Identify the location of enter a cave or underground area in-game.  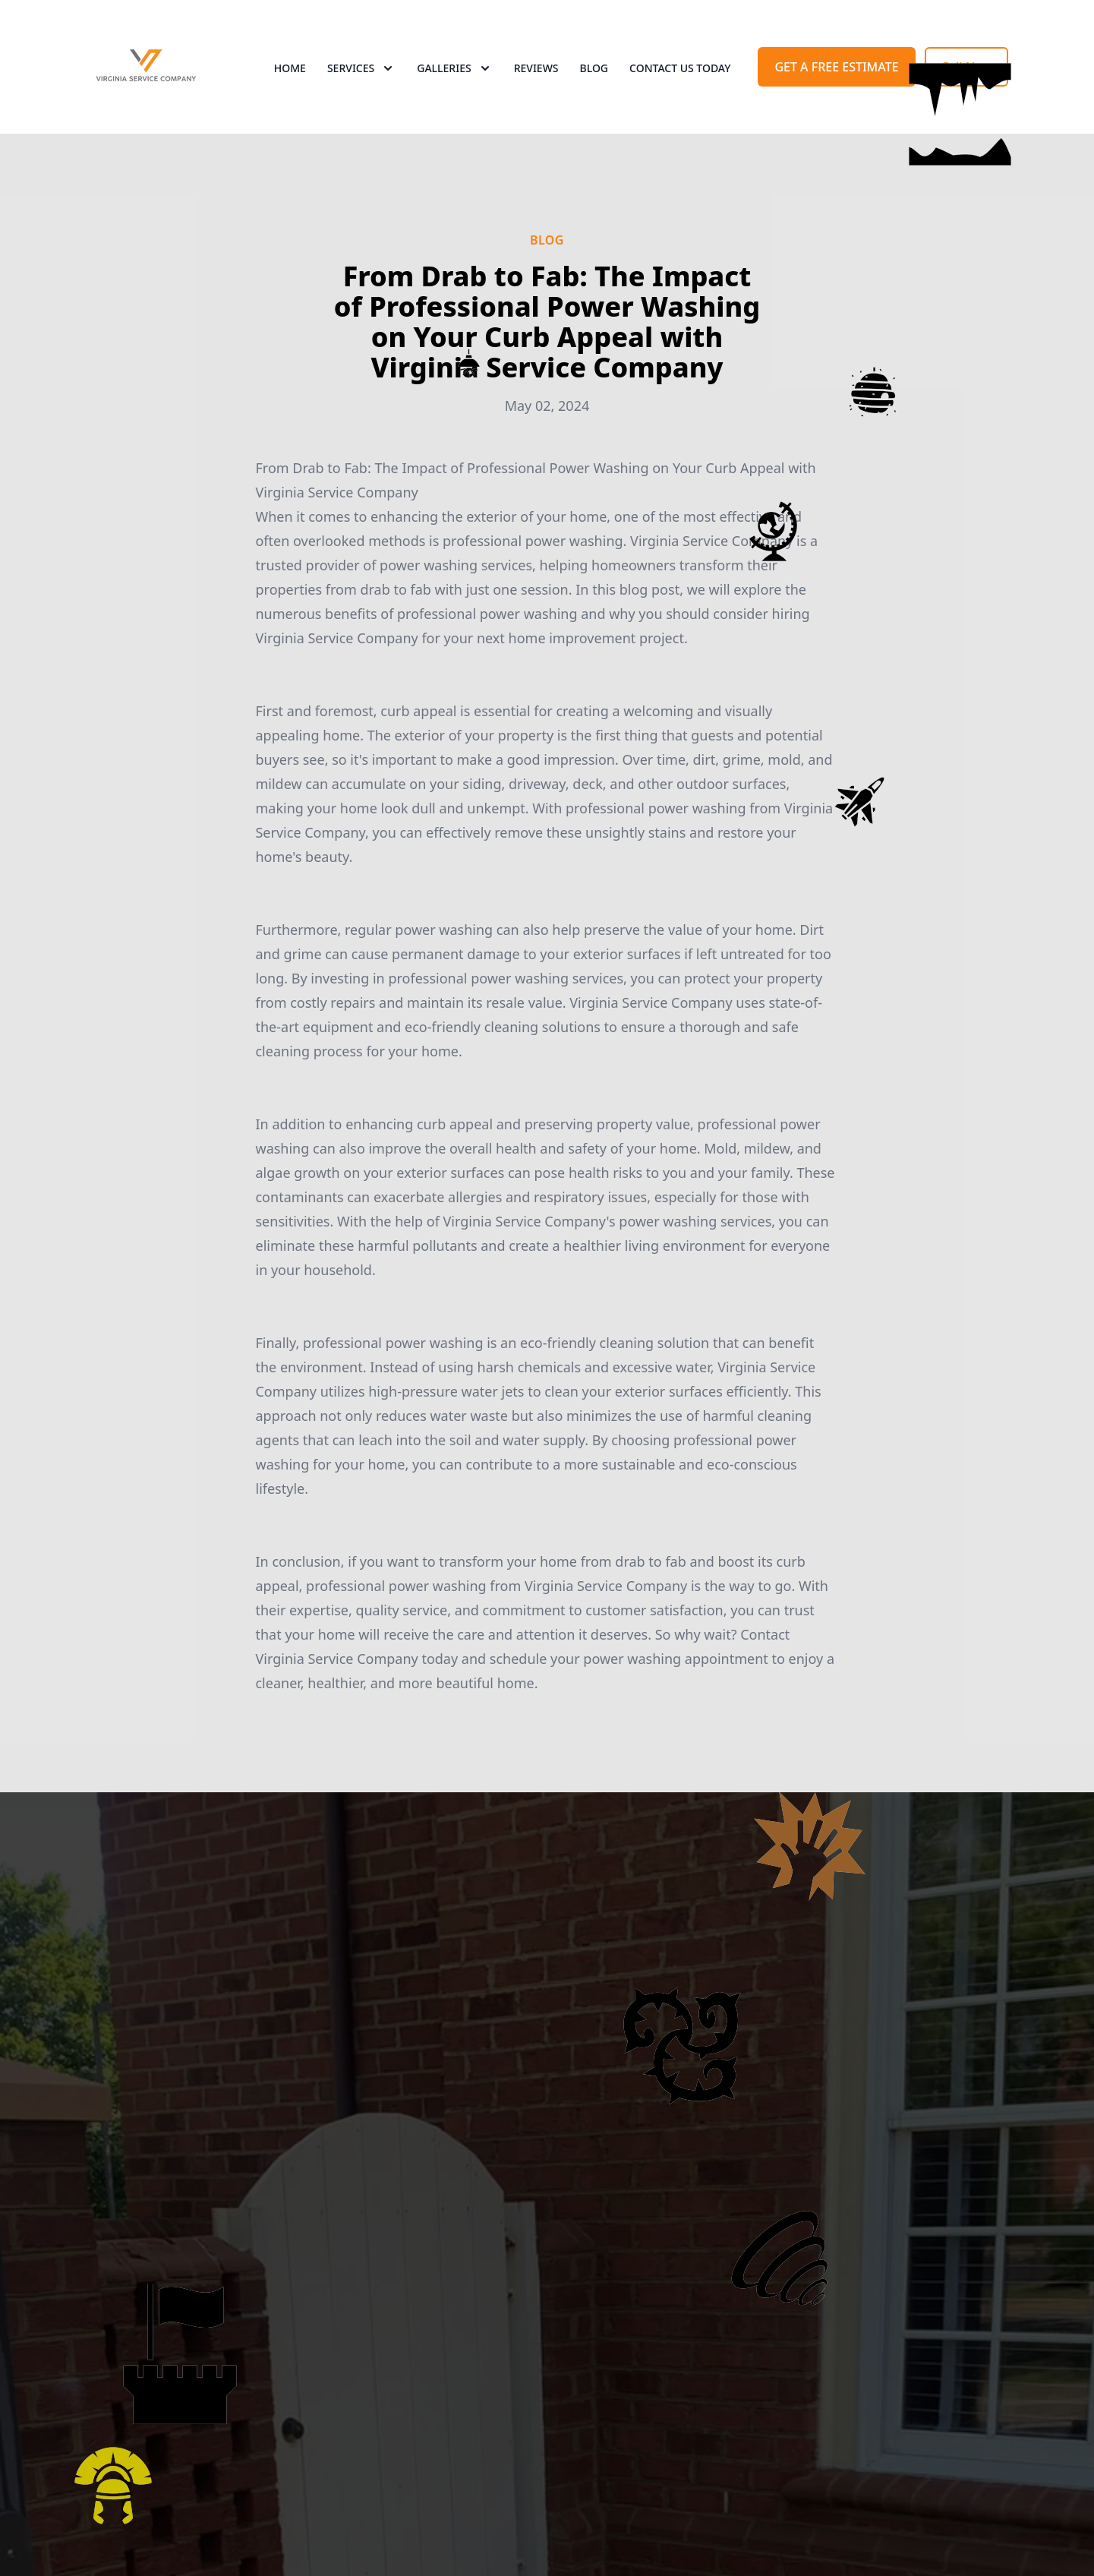
(960, 114).